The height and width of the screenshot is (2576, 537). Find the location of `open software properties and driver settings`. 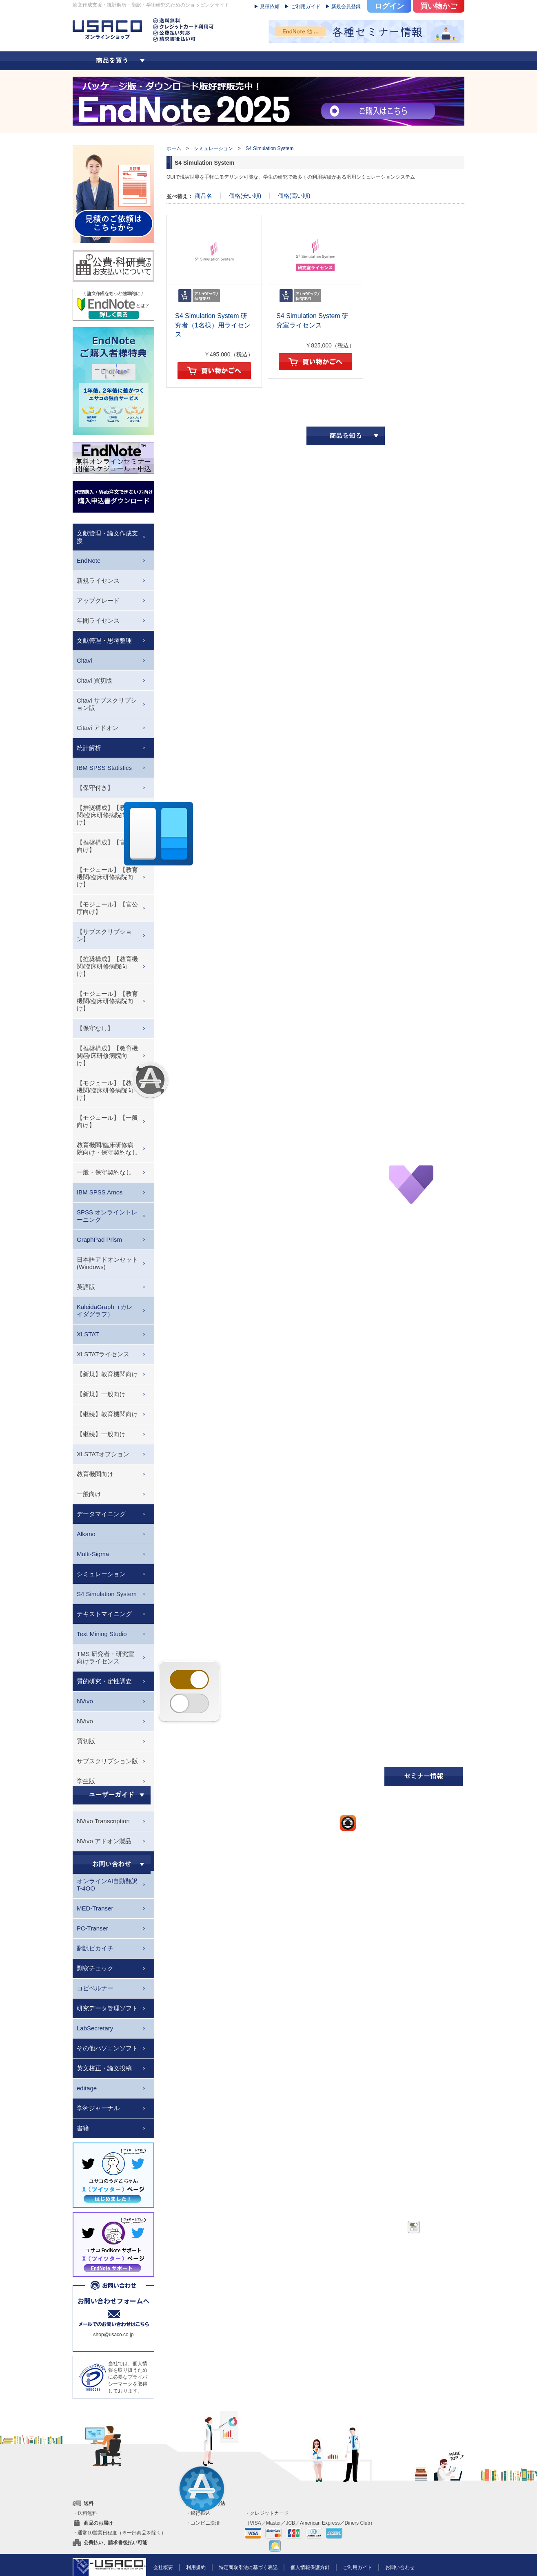

open software properties and driver settings is located at coordinates (202, 2488).